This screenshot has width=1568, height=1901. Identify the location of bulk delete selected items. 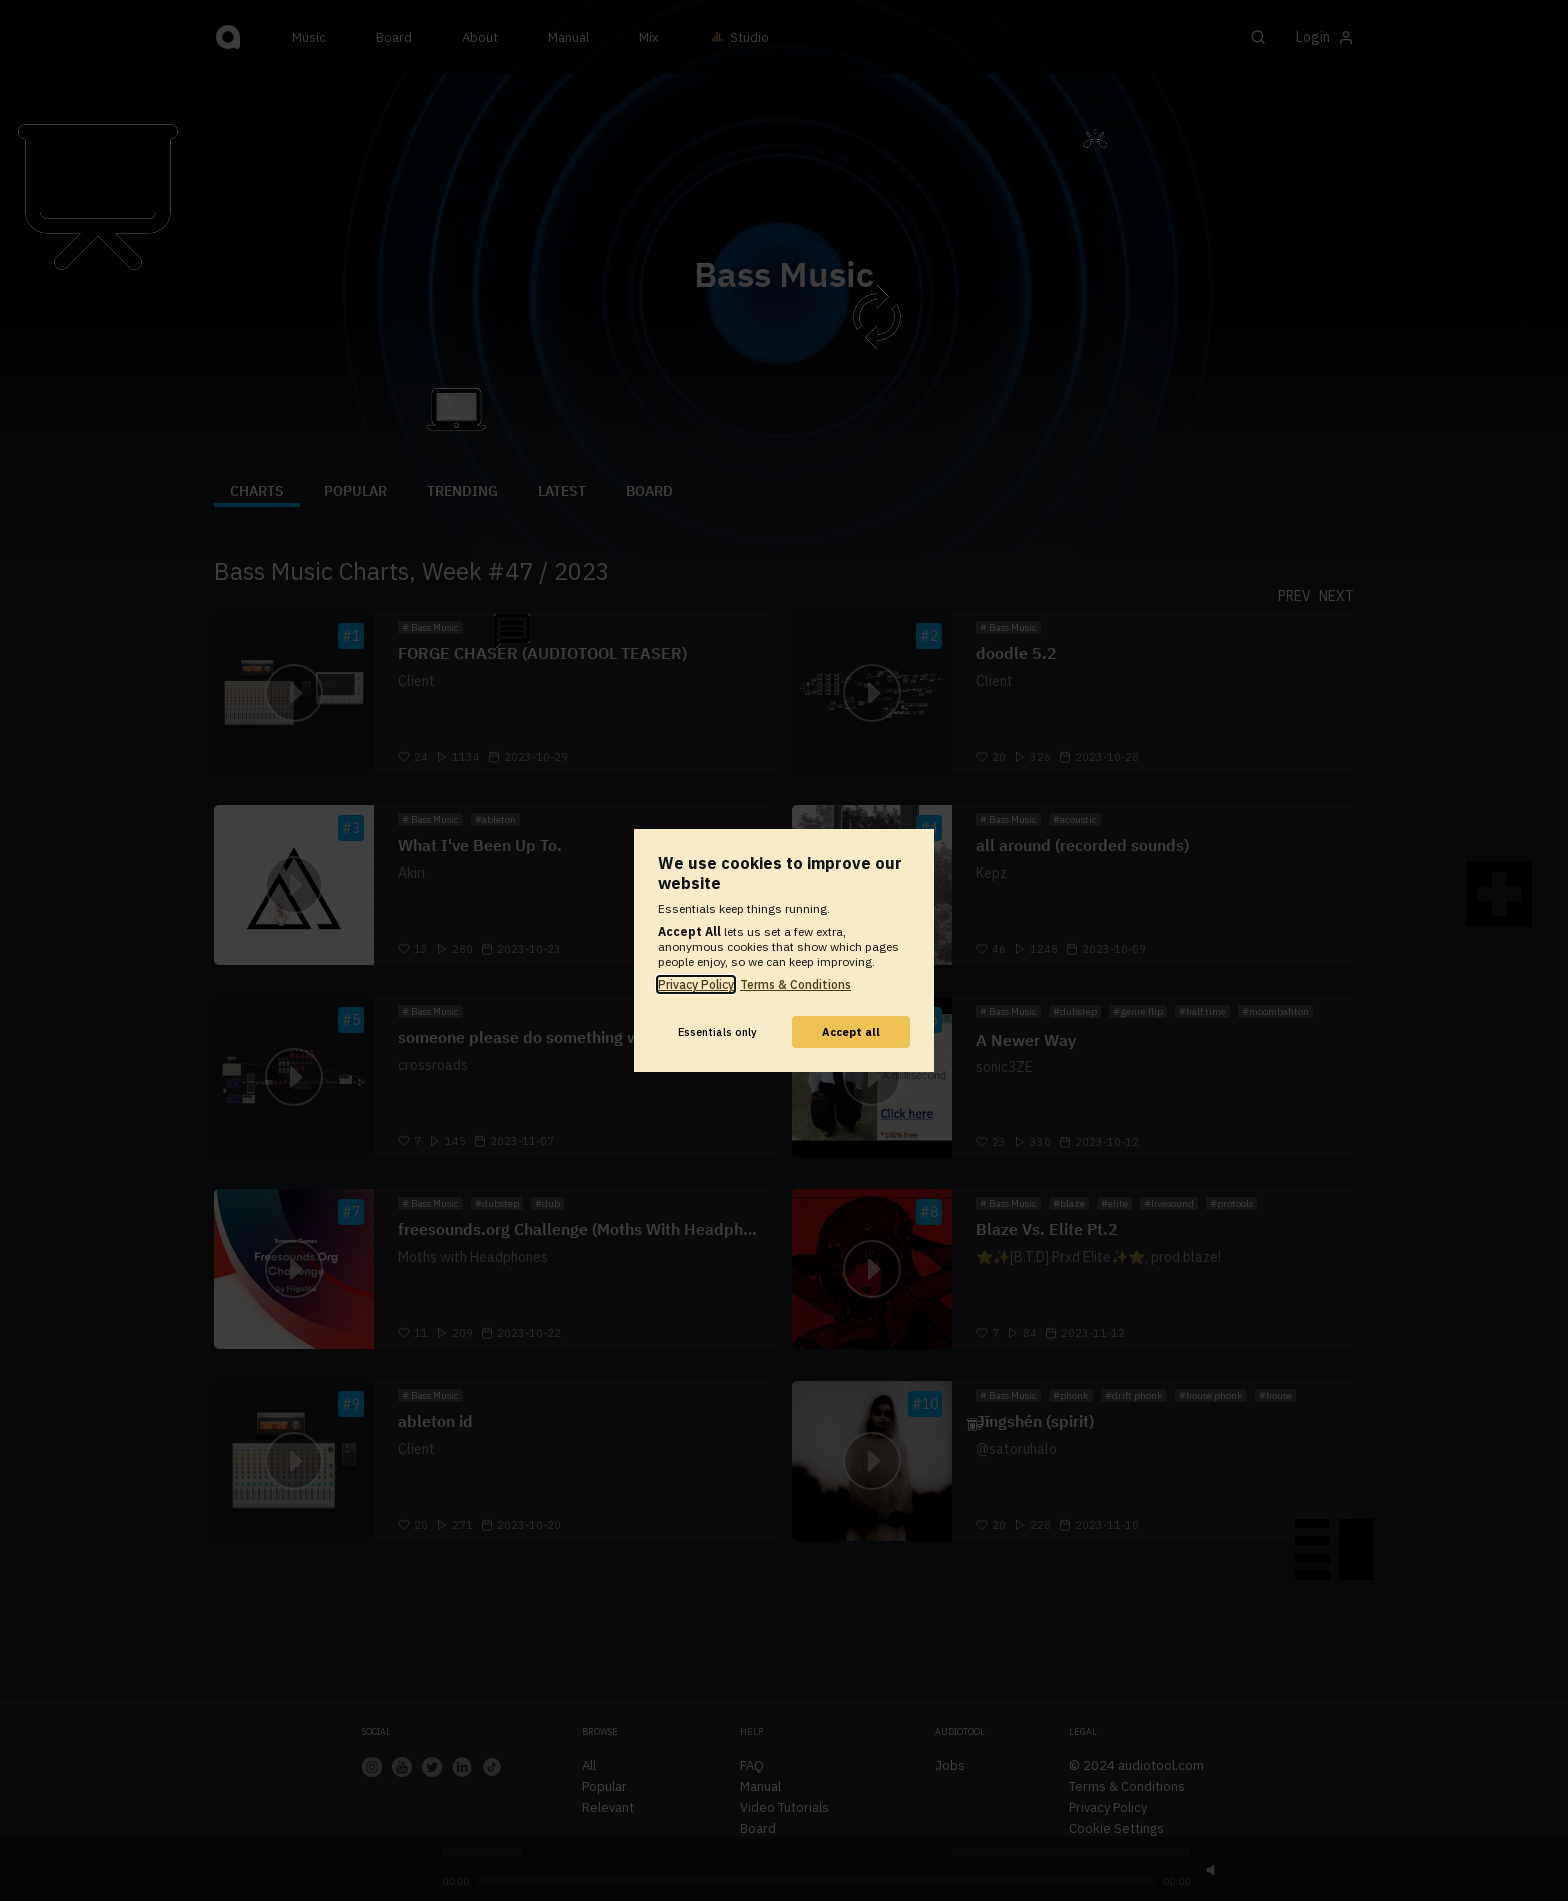
(975, 1424).